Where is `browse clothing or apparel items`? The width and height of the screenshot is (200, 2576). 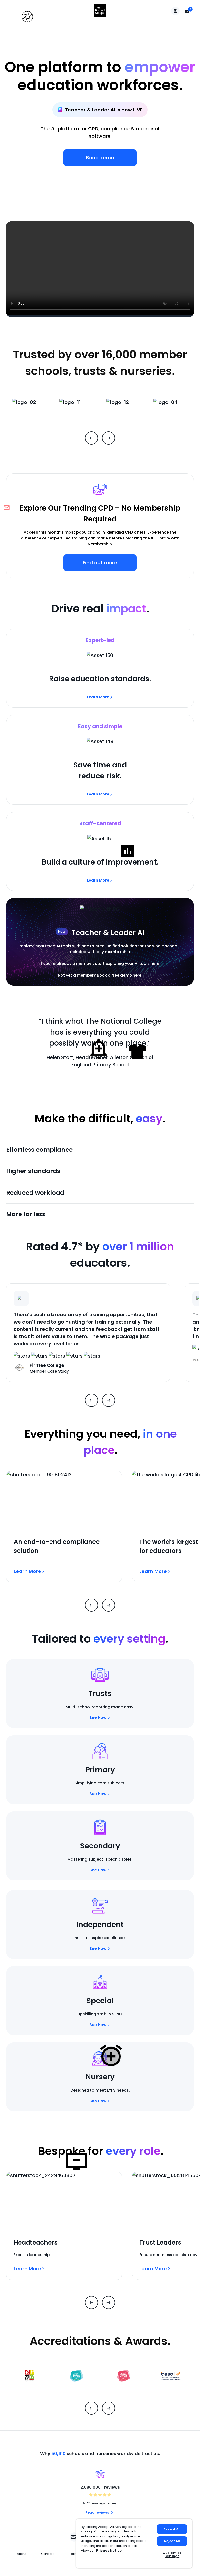
browse clothing or apparel items is located at coordinates (137, 1051).